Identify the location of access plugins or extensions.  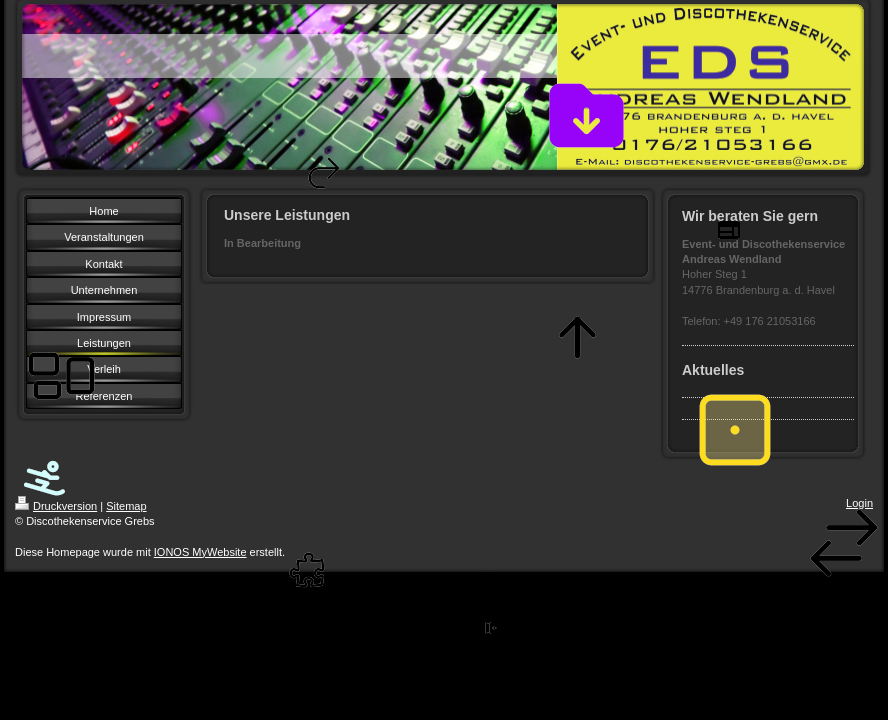
(307, 570).